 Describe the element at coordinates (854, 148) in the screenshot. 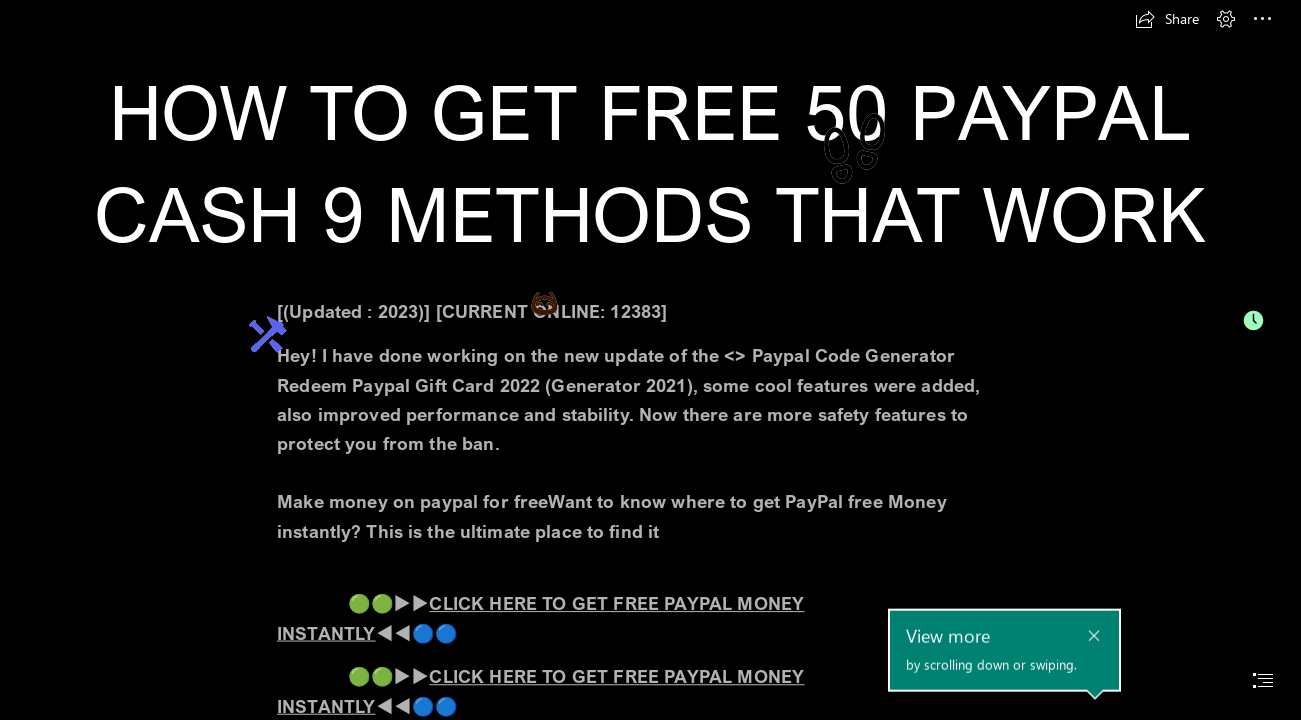

I see `track your steps or walking activity` at that location.